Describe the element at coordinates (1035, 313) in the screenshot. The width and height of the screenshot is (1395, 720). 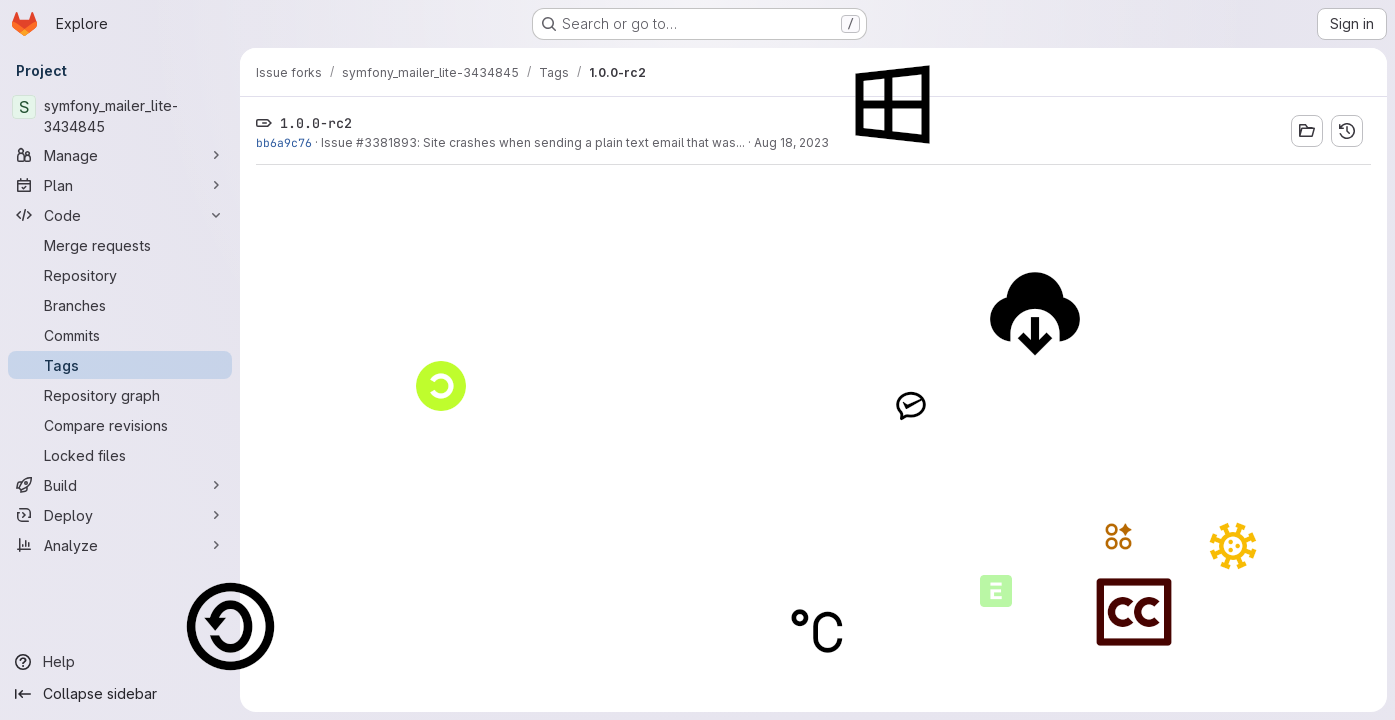
I see `download file from cloud storage` at that location.